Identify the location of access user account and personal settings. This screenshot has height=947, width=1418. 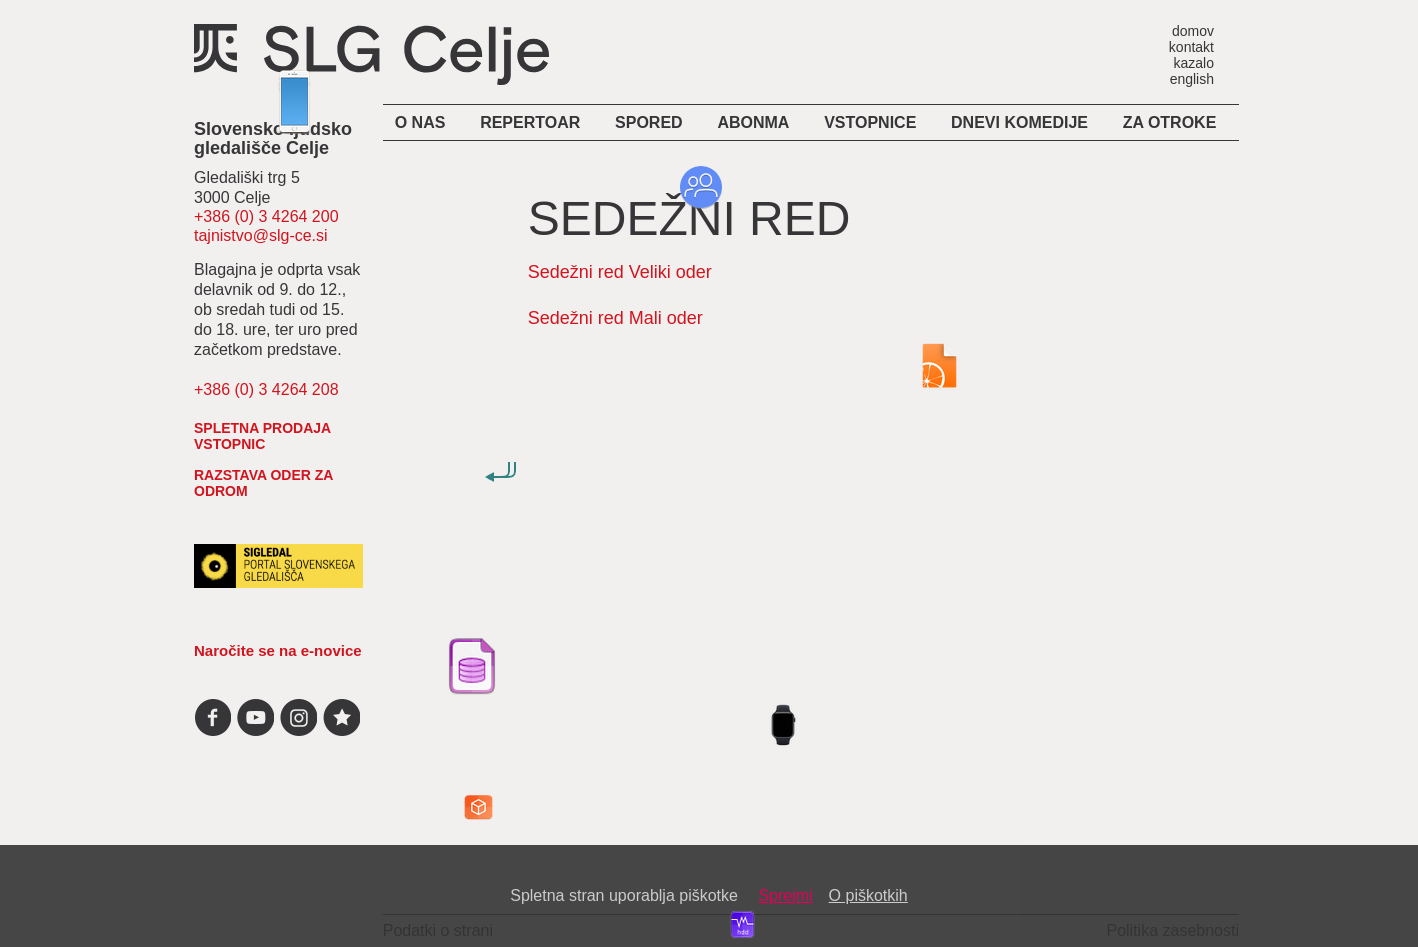
(701, 187).